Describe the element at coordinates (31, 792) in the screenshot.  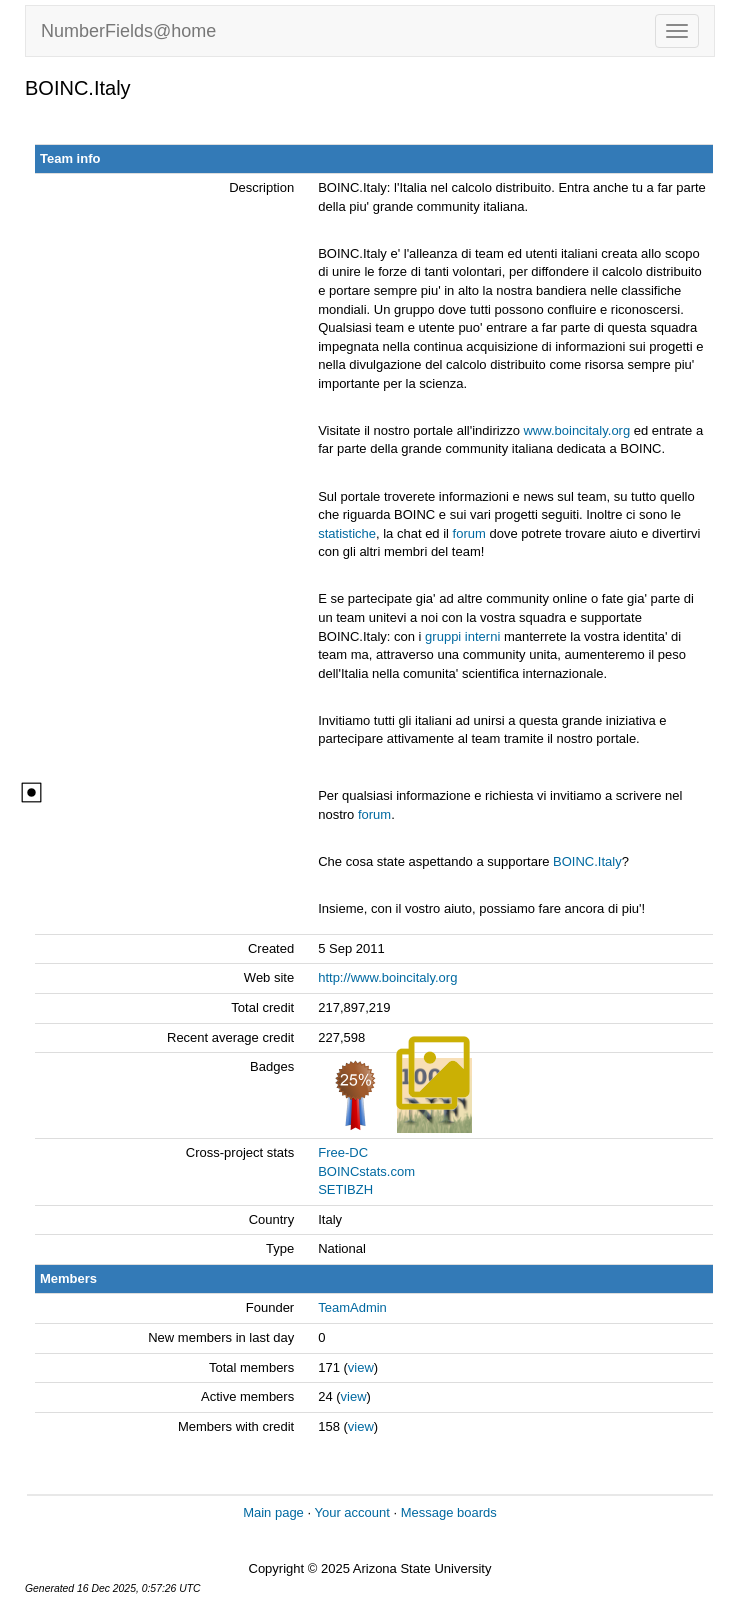
I see `indicates a file has been modified` at that location.